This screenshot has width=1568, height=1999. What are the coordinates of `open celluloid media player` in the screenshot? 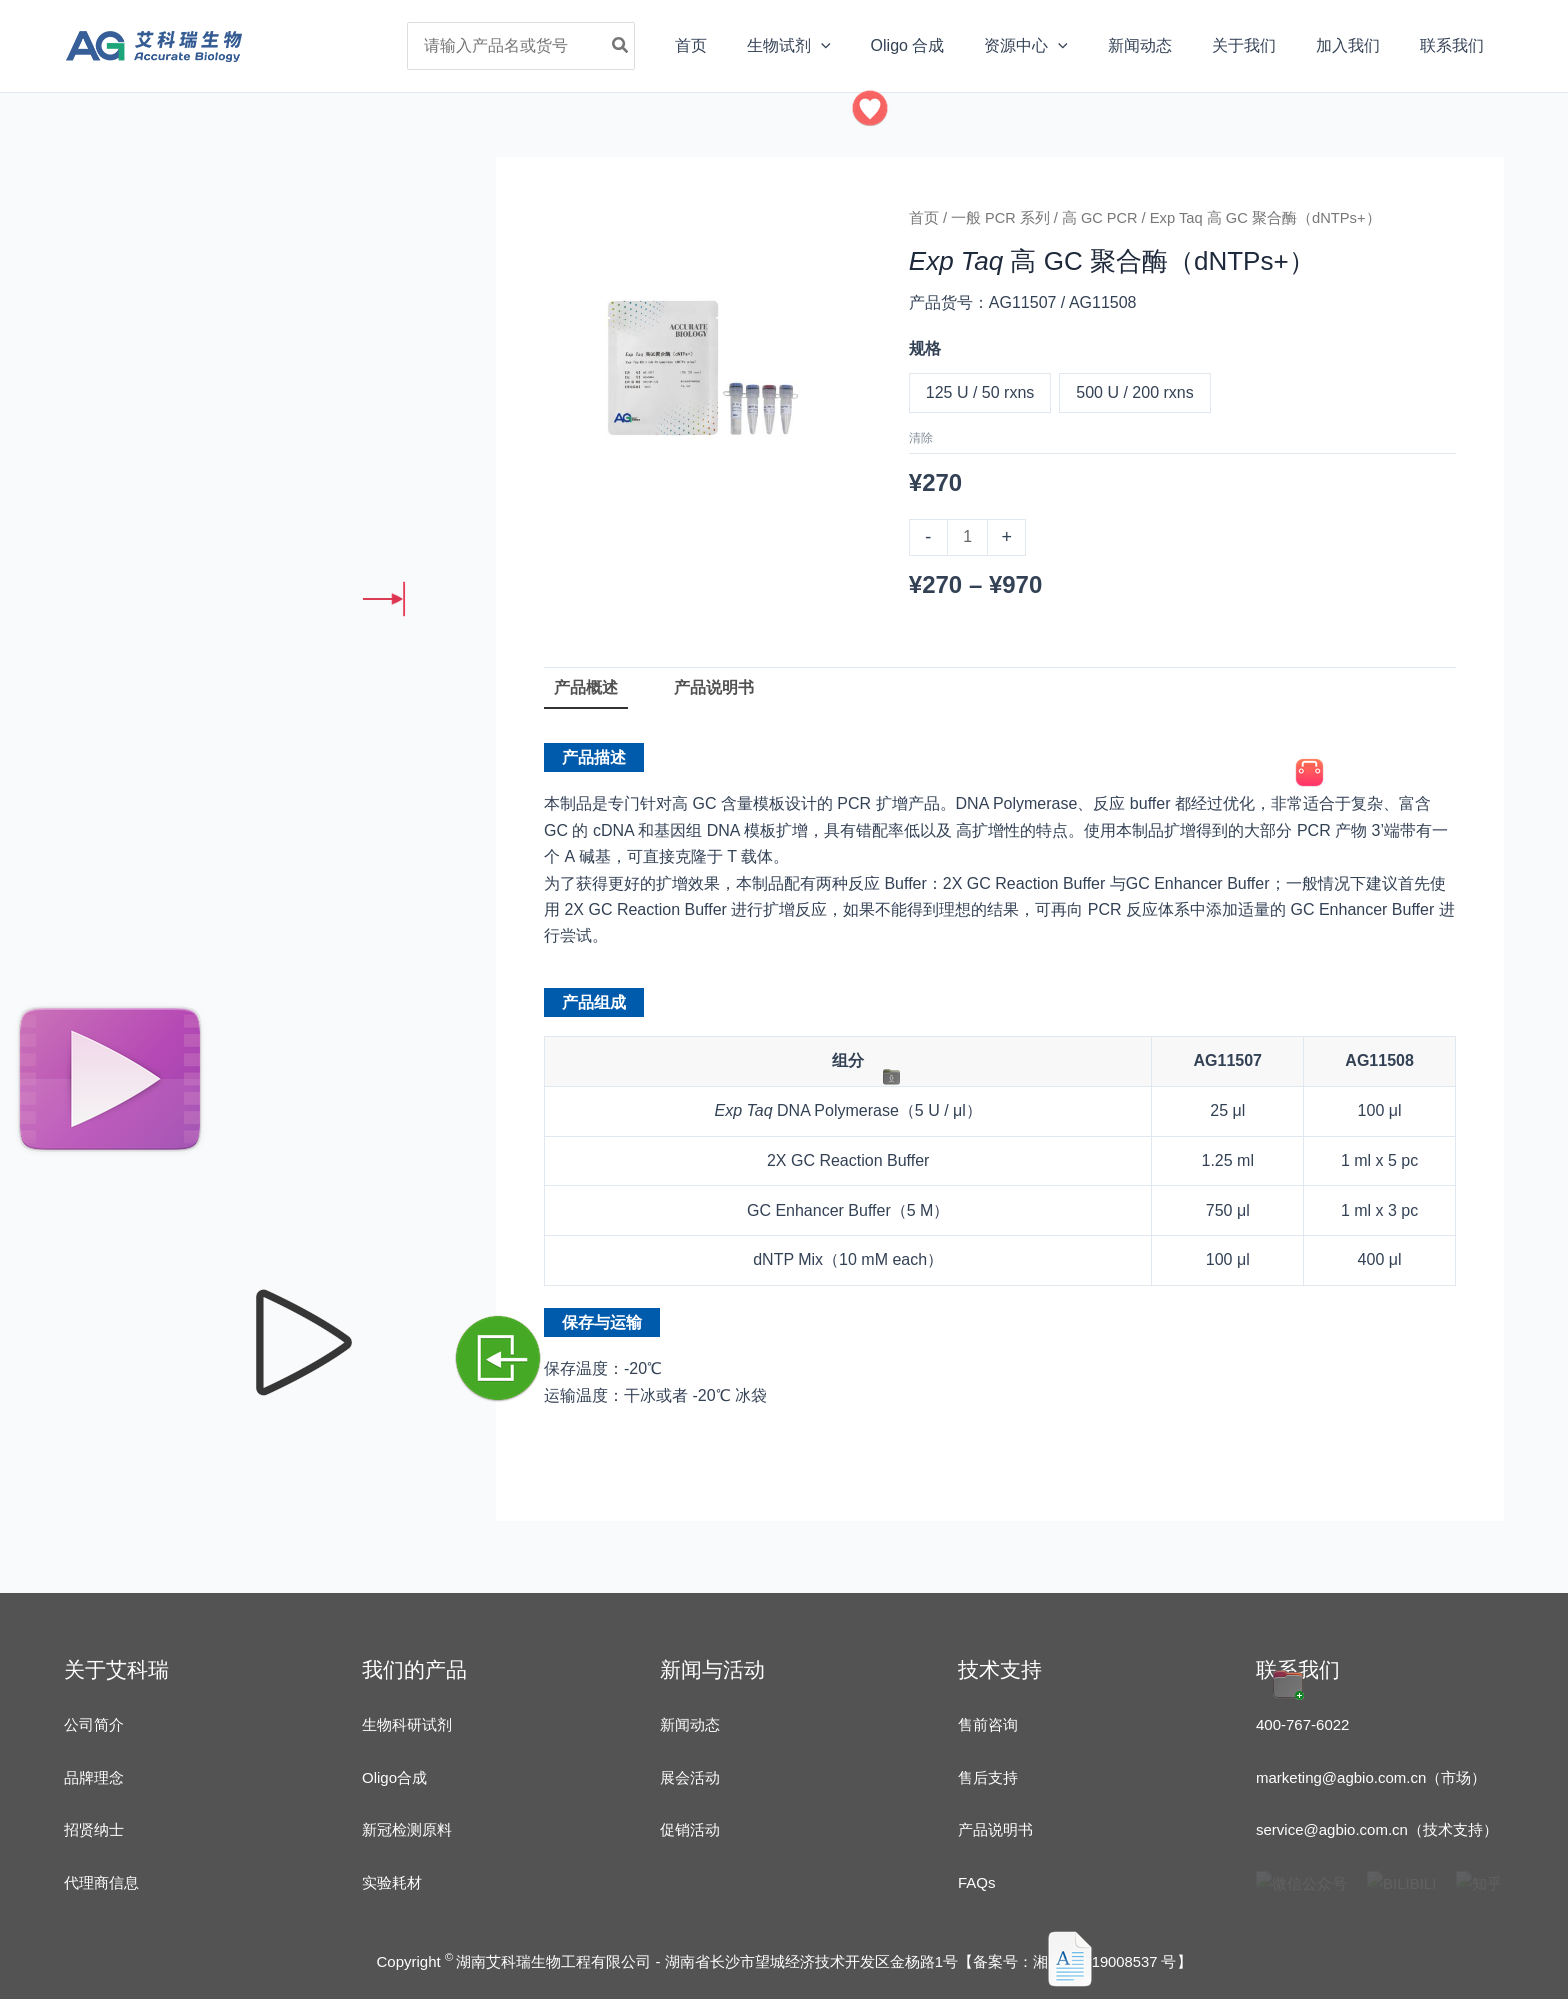 It's located at (110, 1079).